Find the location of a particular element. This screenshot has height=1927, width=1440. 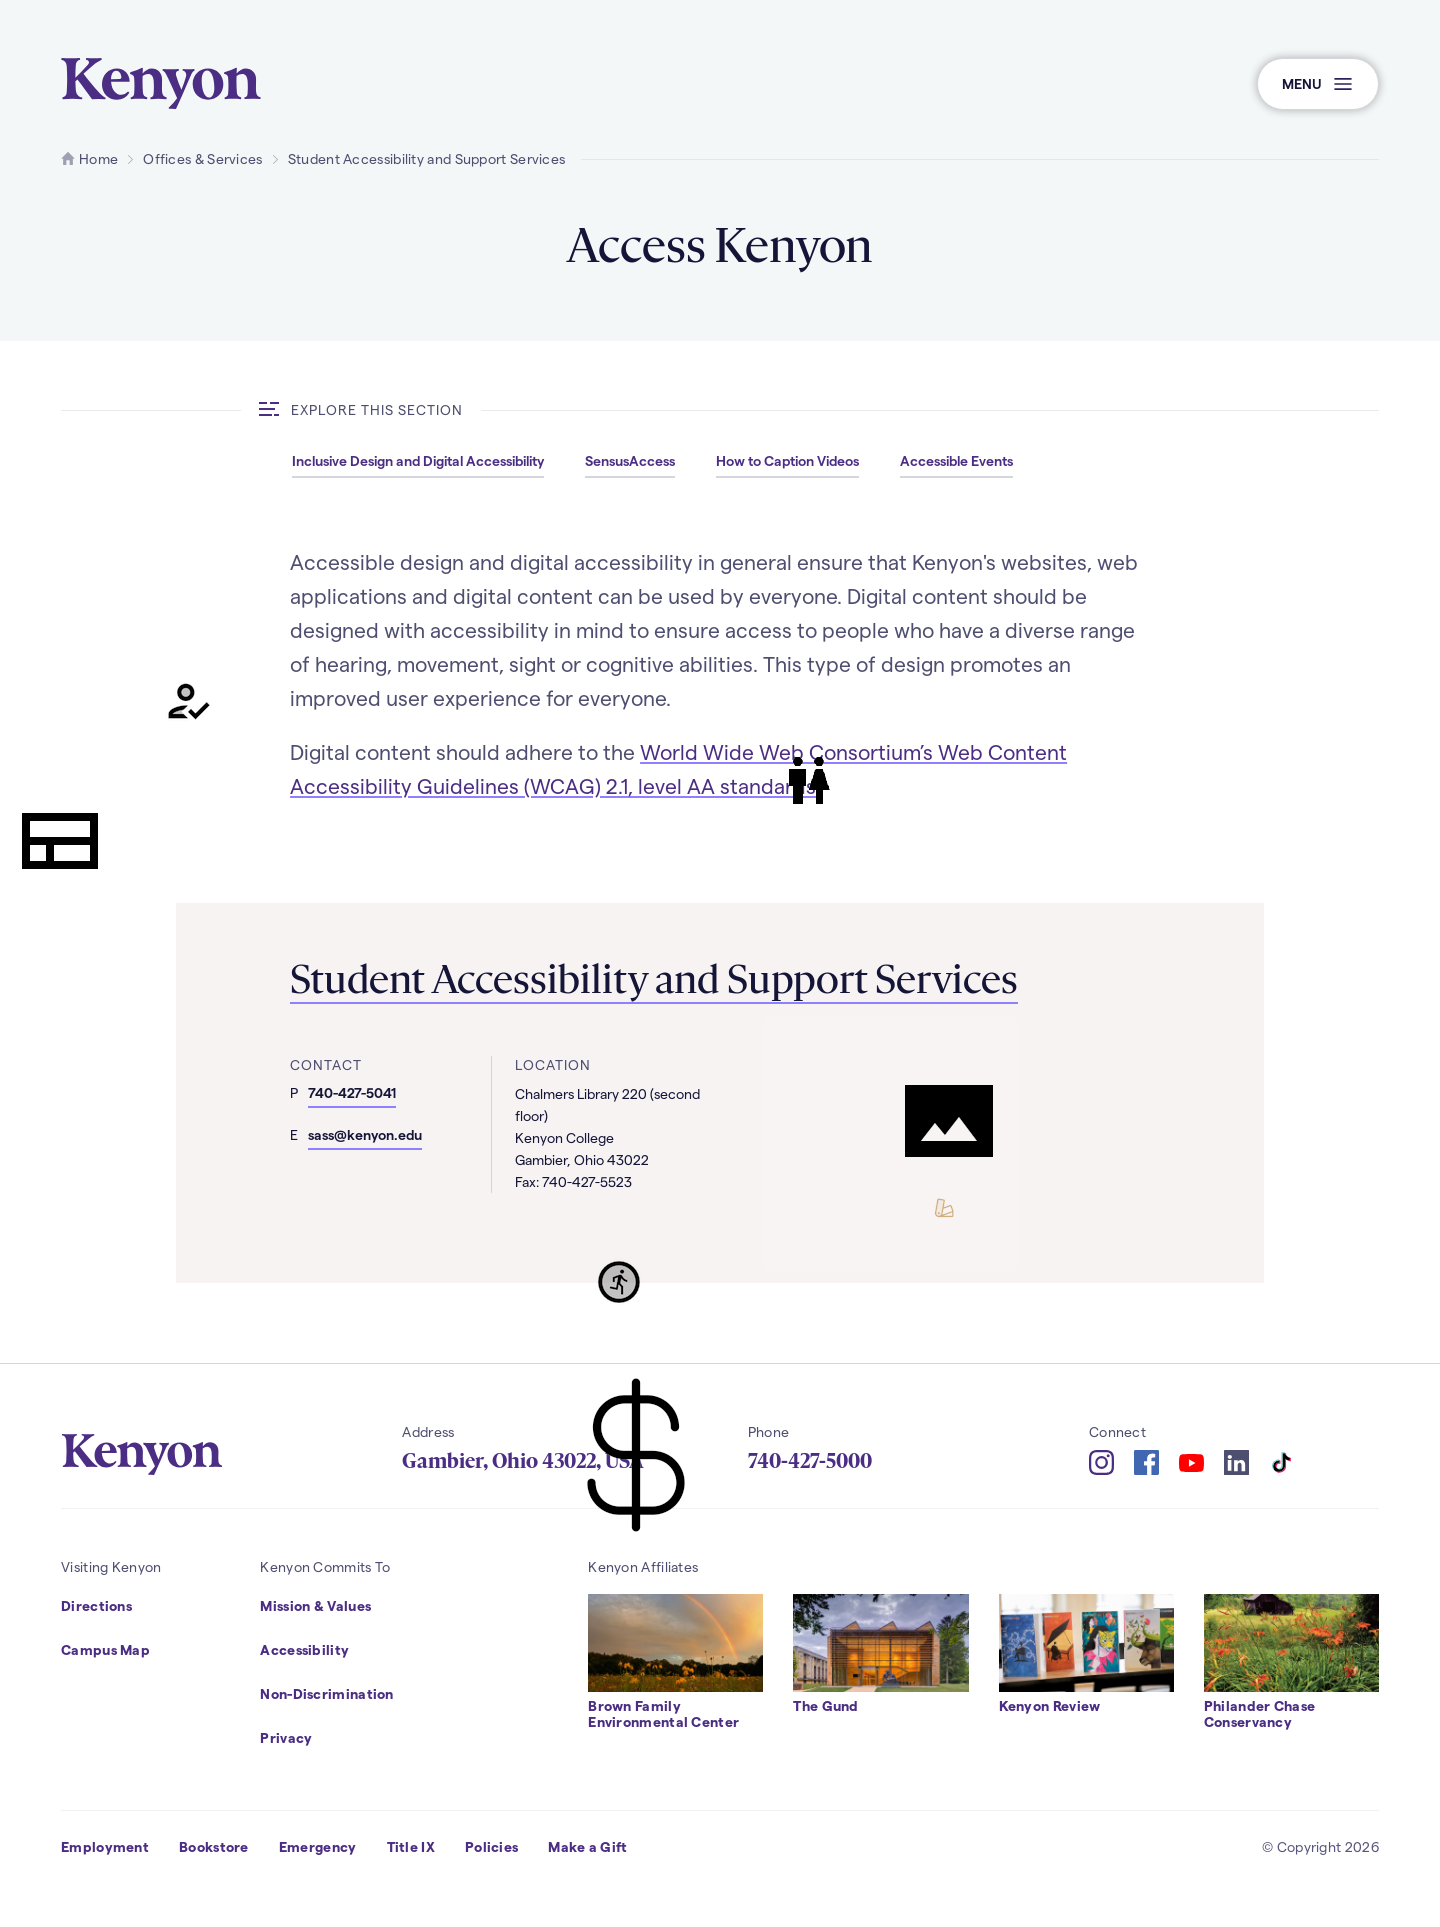

access running or jogging routes is located at coordinates (619, 1282).